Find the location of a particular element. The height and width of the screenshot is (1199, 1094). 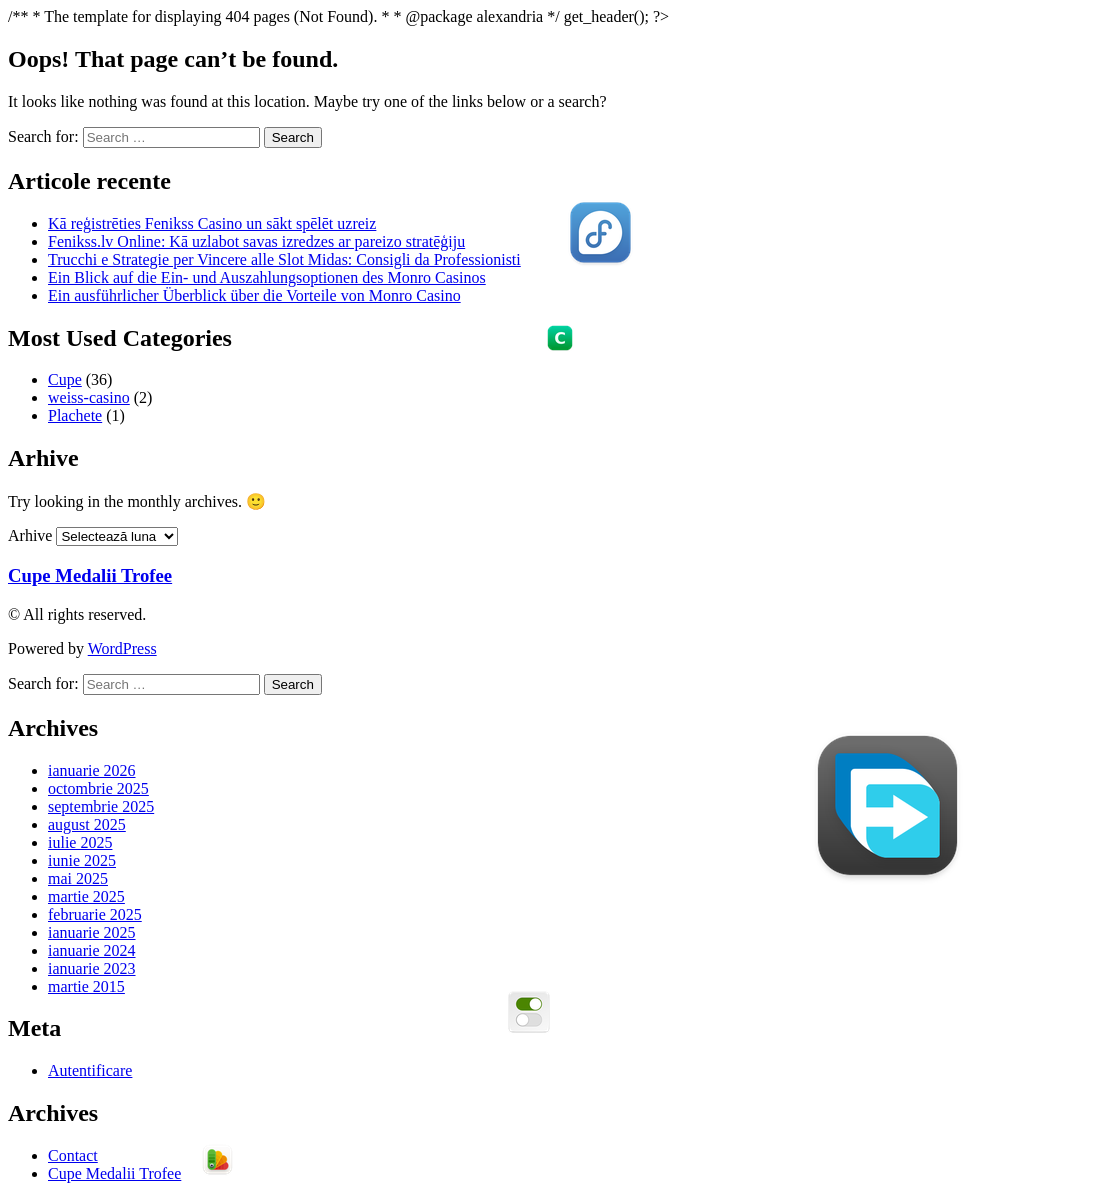

open the connectagram word puzzle game is located at coordinates (560, 338).